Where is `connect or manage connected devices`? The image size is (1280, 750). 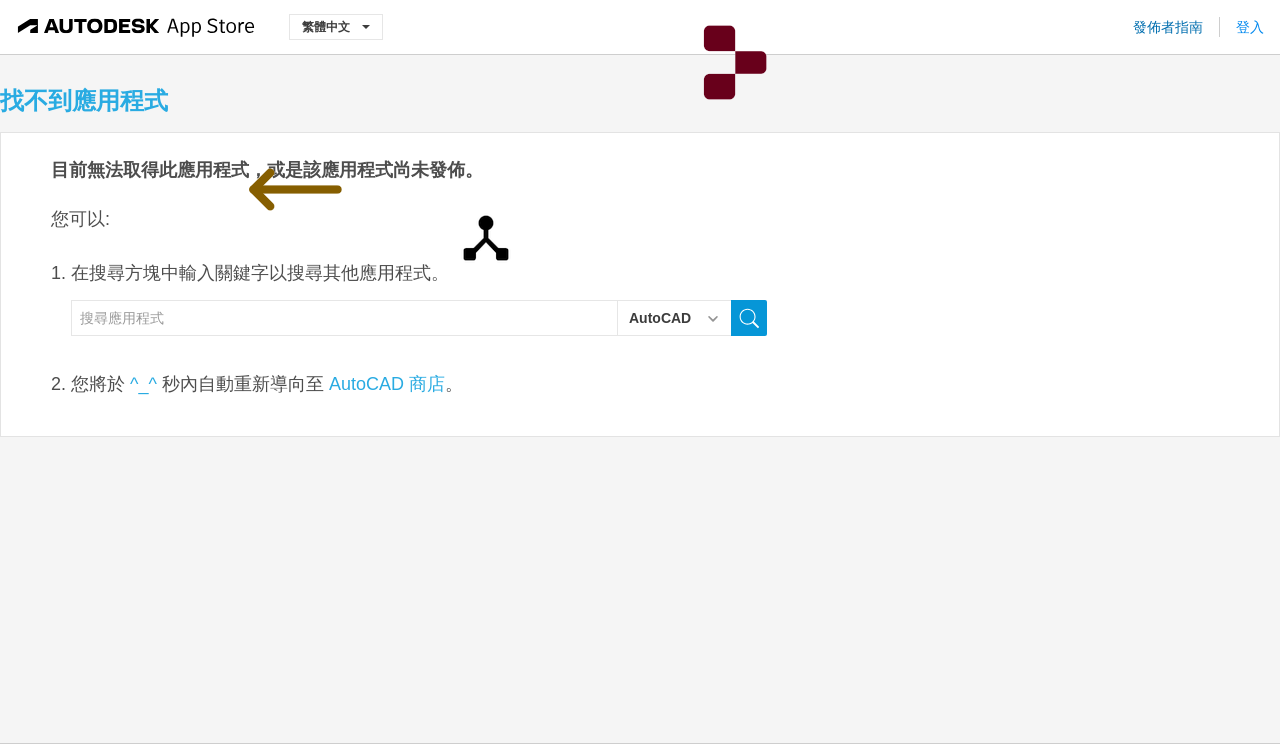
connect or manage connected devices is located at coordinates (486, 238).